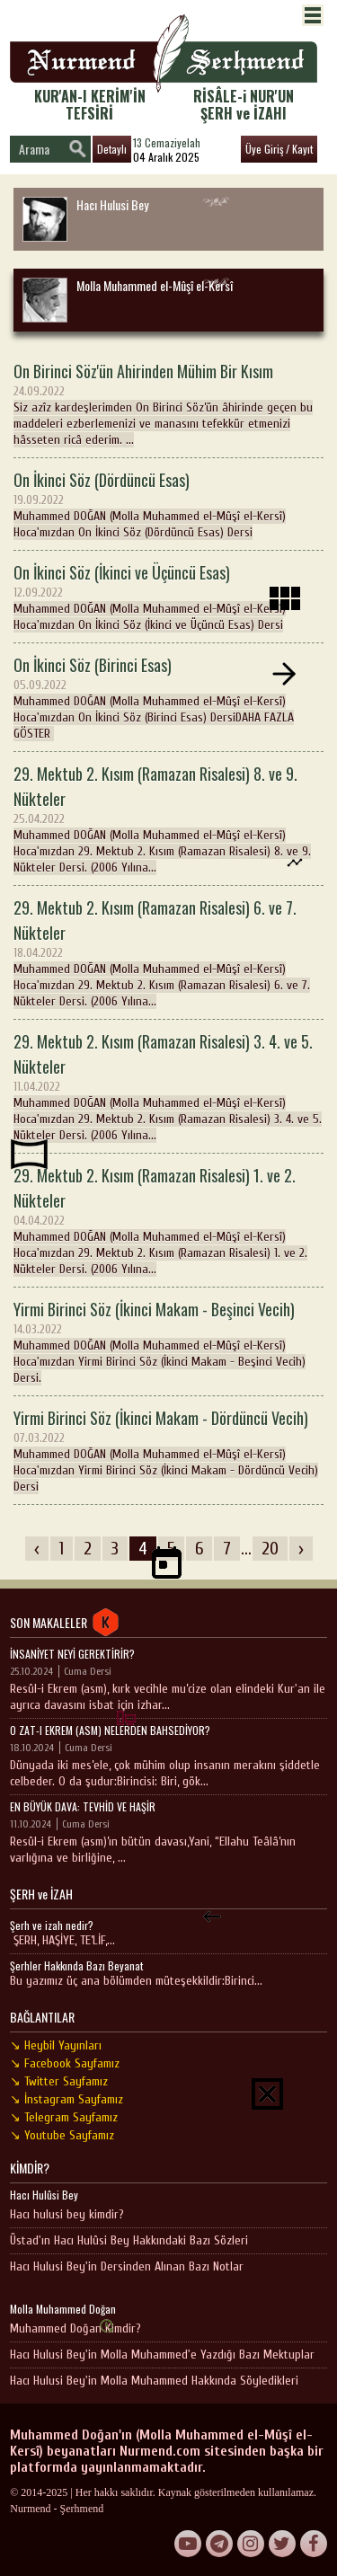  What do you see at coordinates (126, 1718) in the screenshot?
I see `desktop computer or PC device` at bounding box center [126, 1718].